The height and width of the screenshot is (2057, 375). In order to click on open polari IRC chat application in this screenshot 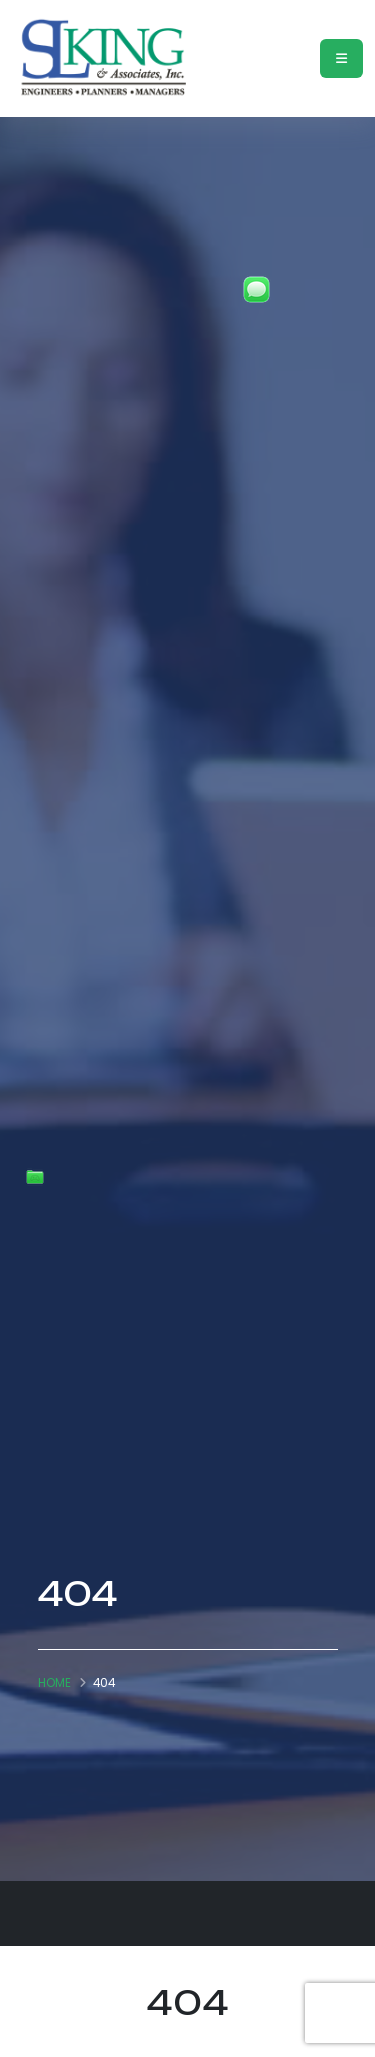, I will do `click(256, 289)`.